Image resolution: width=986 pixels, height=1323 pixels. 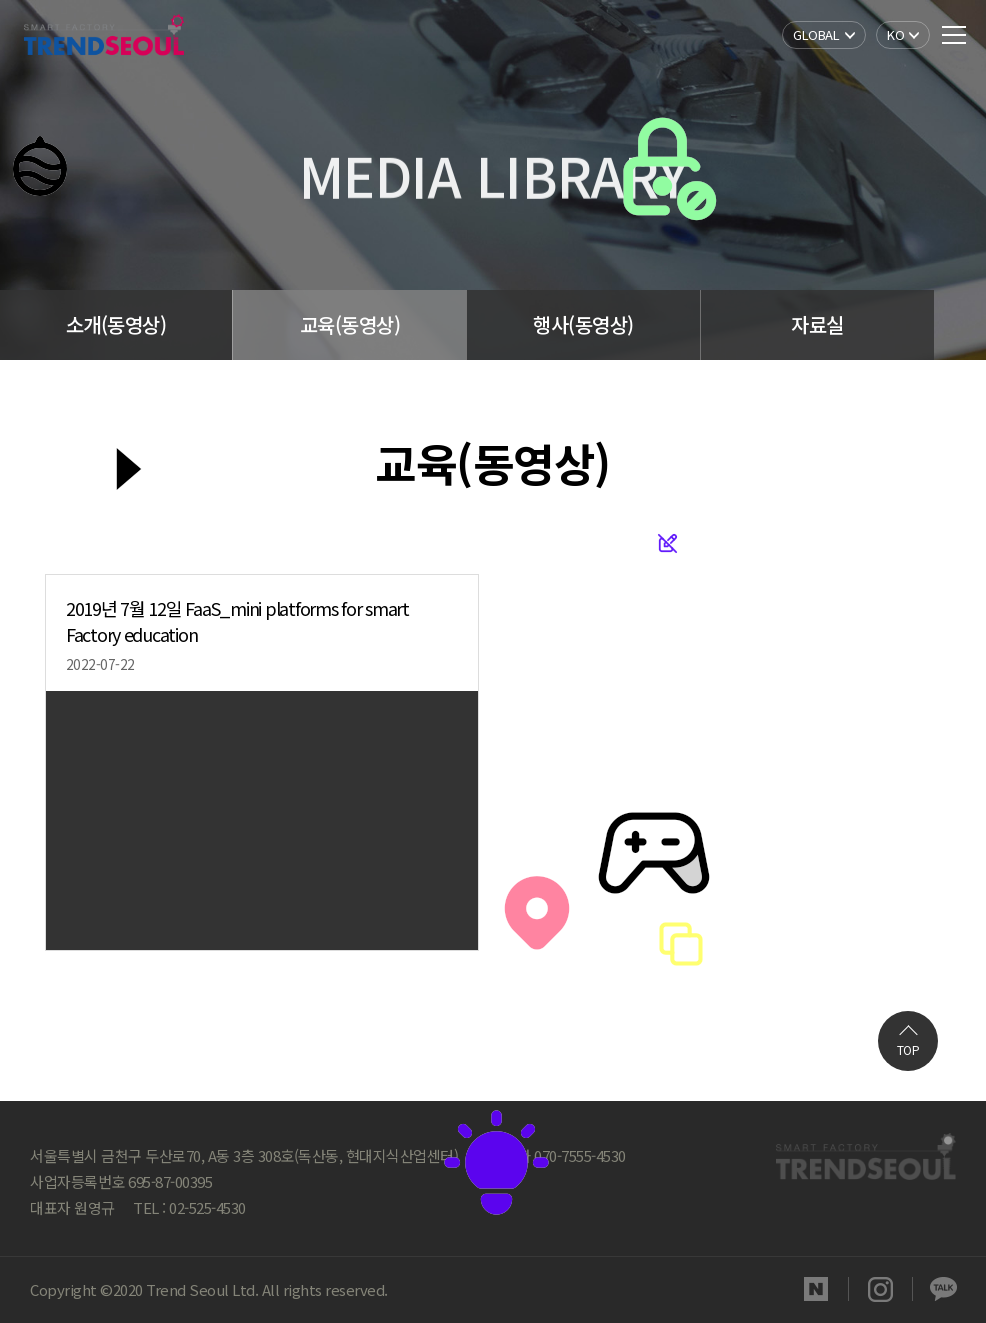 I want to click on view tips or helpful suggestions, so click(x=496, y=1162).